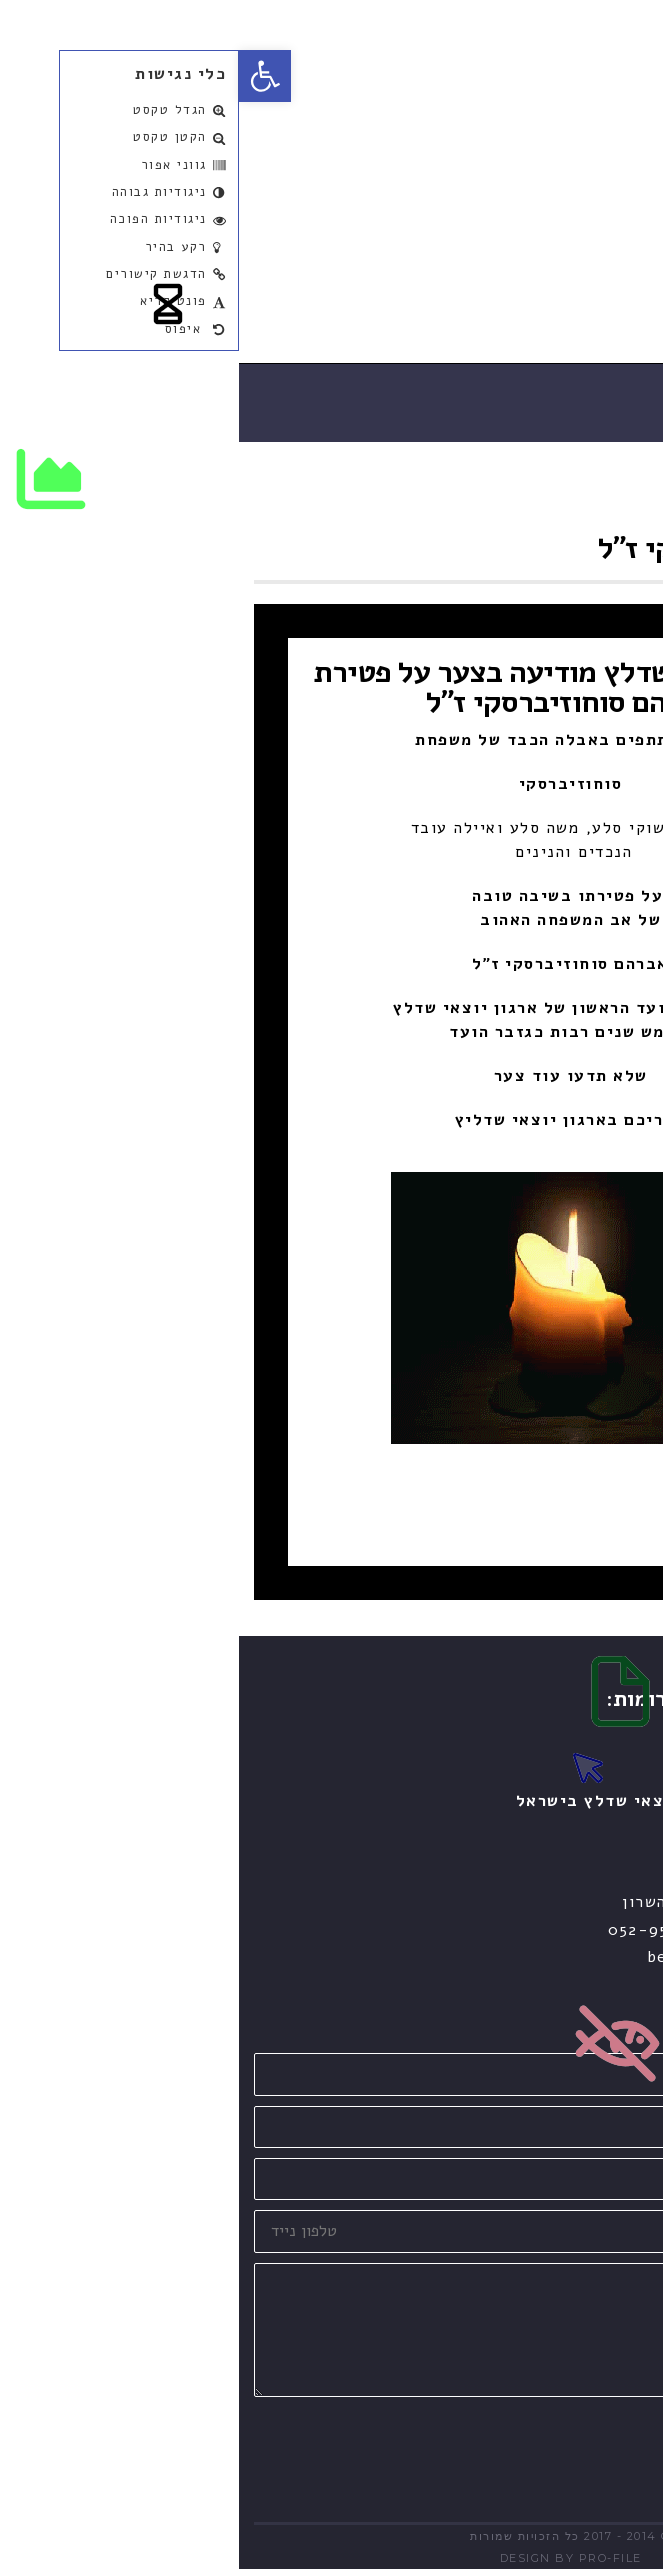 This screenshot has height=2569, width=663. Describe the element at coordinates (588, 1768) in the screenshot. I see `mouse cursor pointer` at that location.